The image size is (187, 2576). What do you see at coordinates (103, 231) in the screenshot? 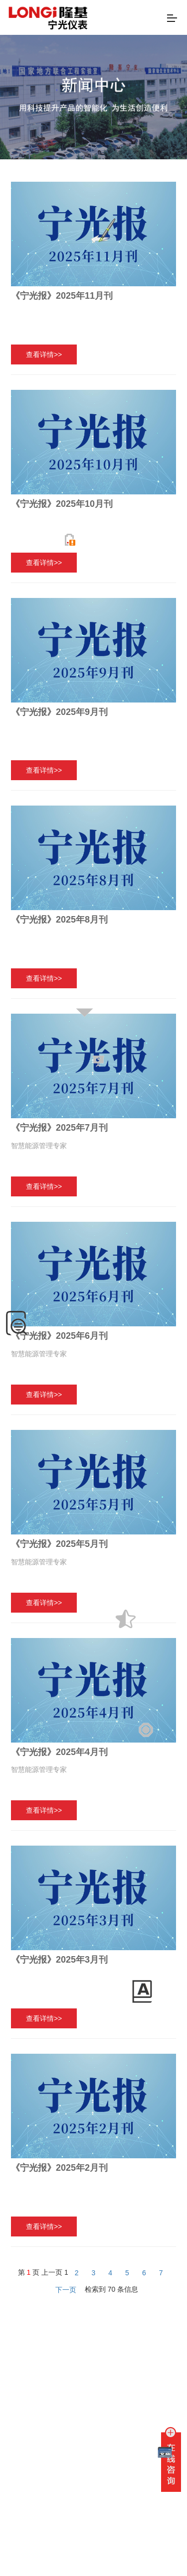
I see `switch text direction to right-to-left` at bounding box center [103, 231].